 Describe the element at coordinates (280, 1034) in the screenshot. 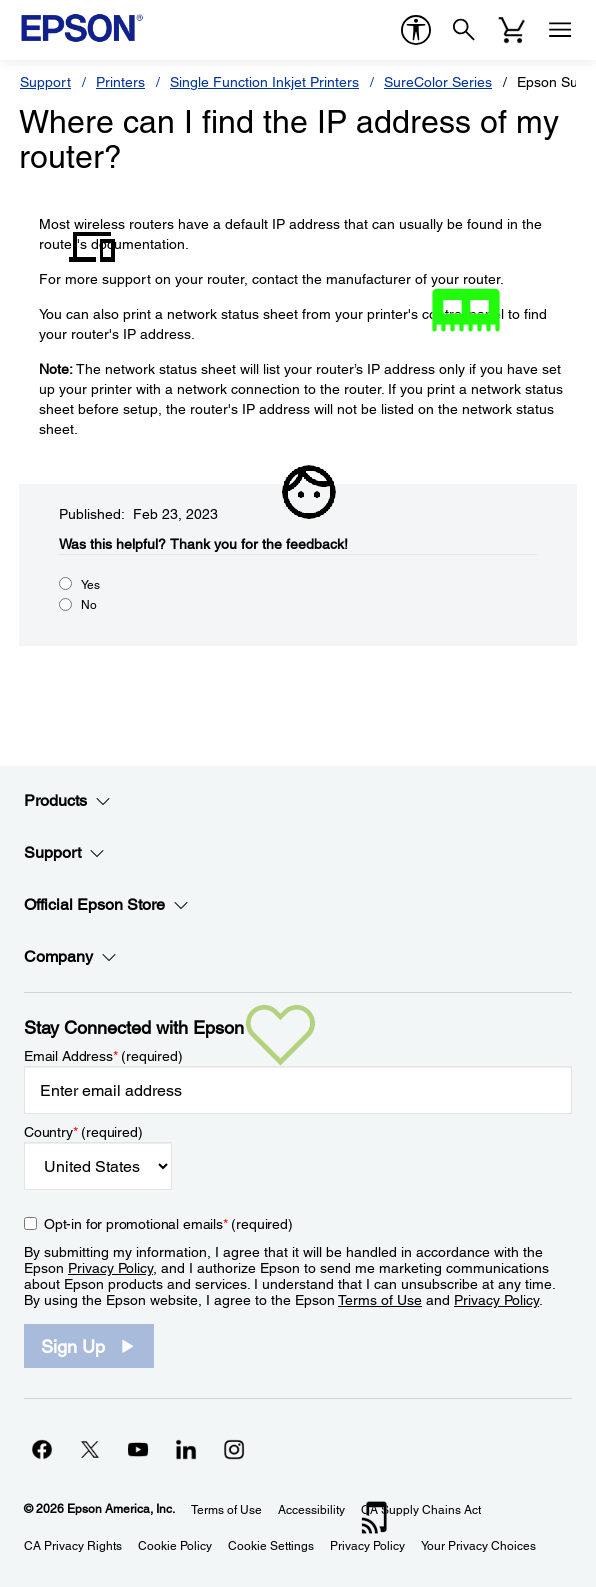

I see `add to favorites` at that location.